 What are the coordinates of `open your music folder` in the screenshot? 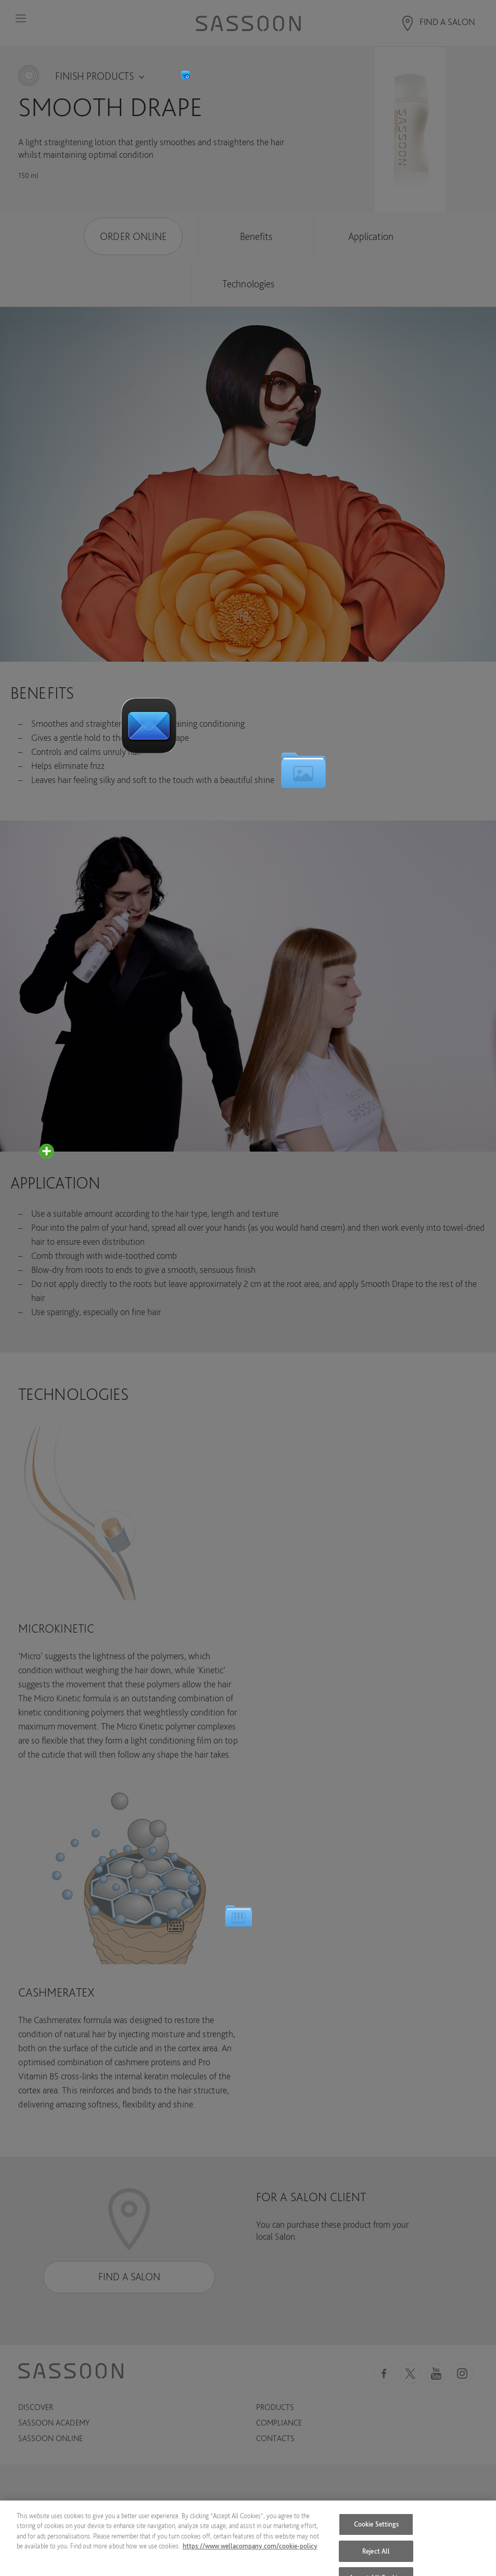 It's located at (238, 1916).